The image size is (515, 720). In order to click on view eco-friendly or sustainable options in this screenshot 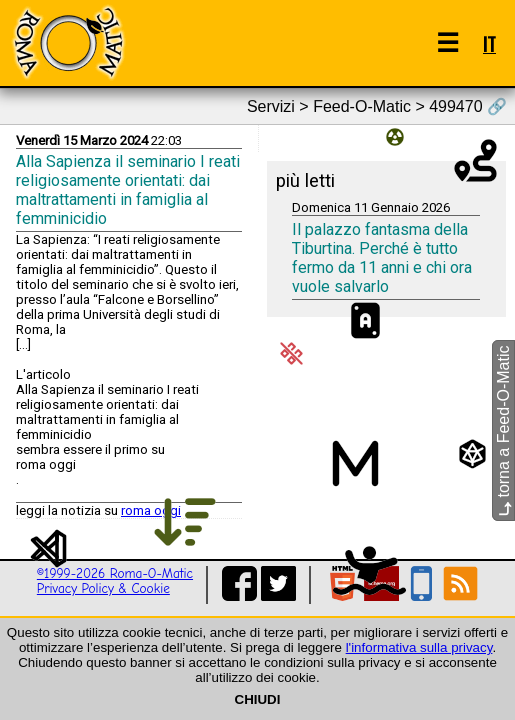, I will do `click(95, 26)`.